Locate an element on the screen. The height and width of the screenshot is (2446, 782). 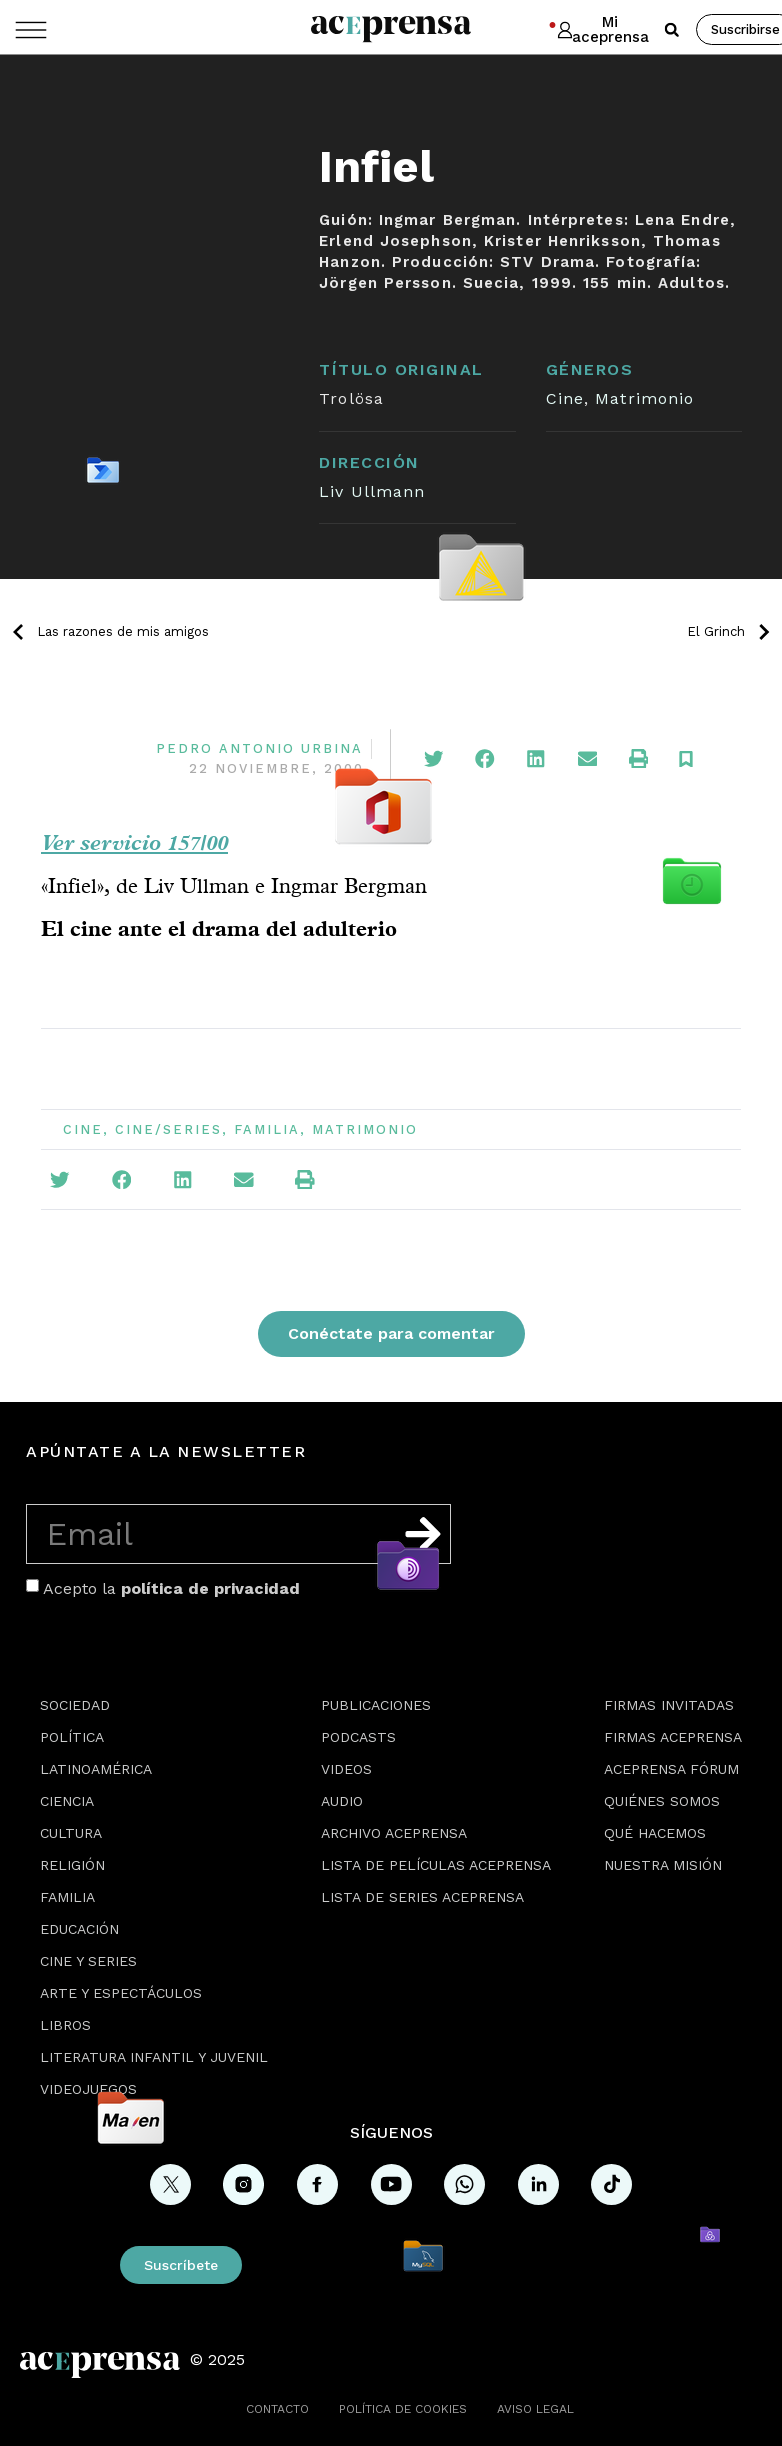
folder containing redux state management files is located at coordinates (710, 2235).